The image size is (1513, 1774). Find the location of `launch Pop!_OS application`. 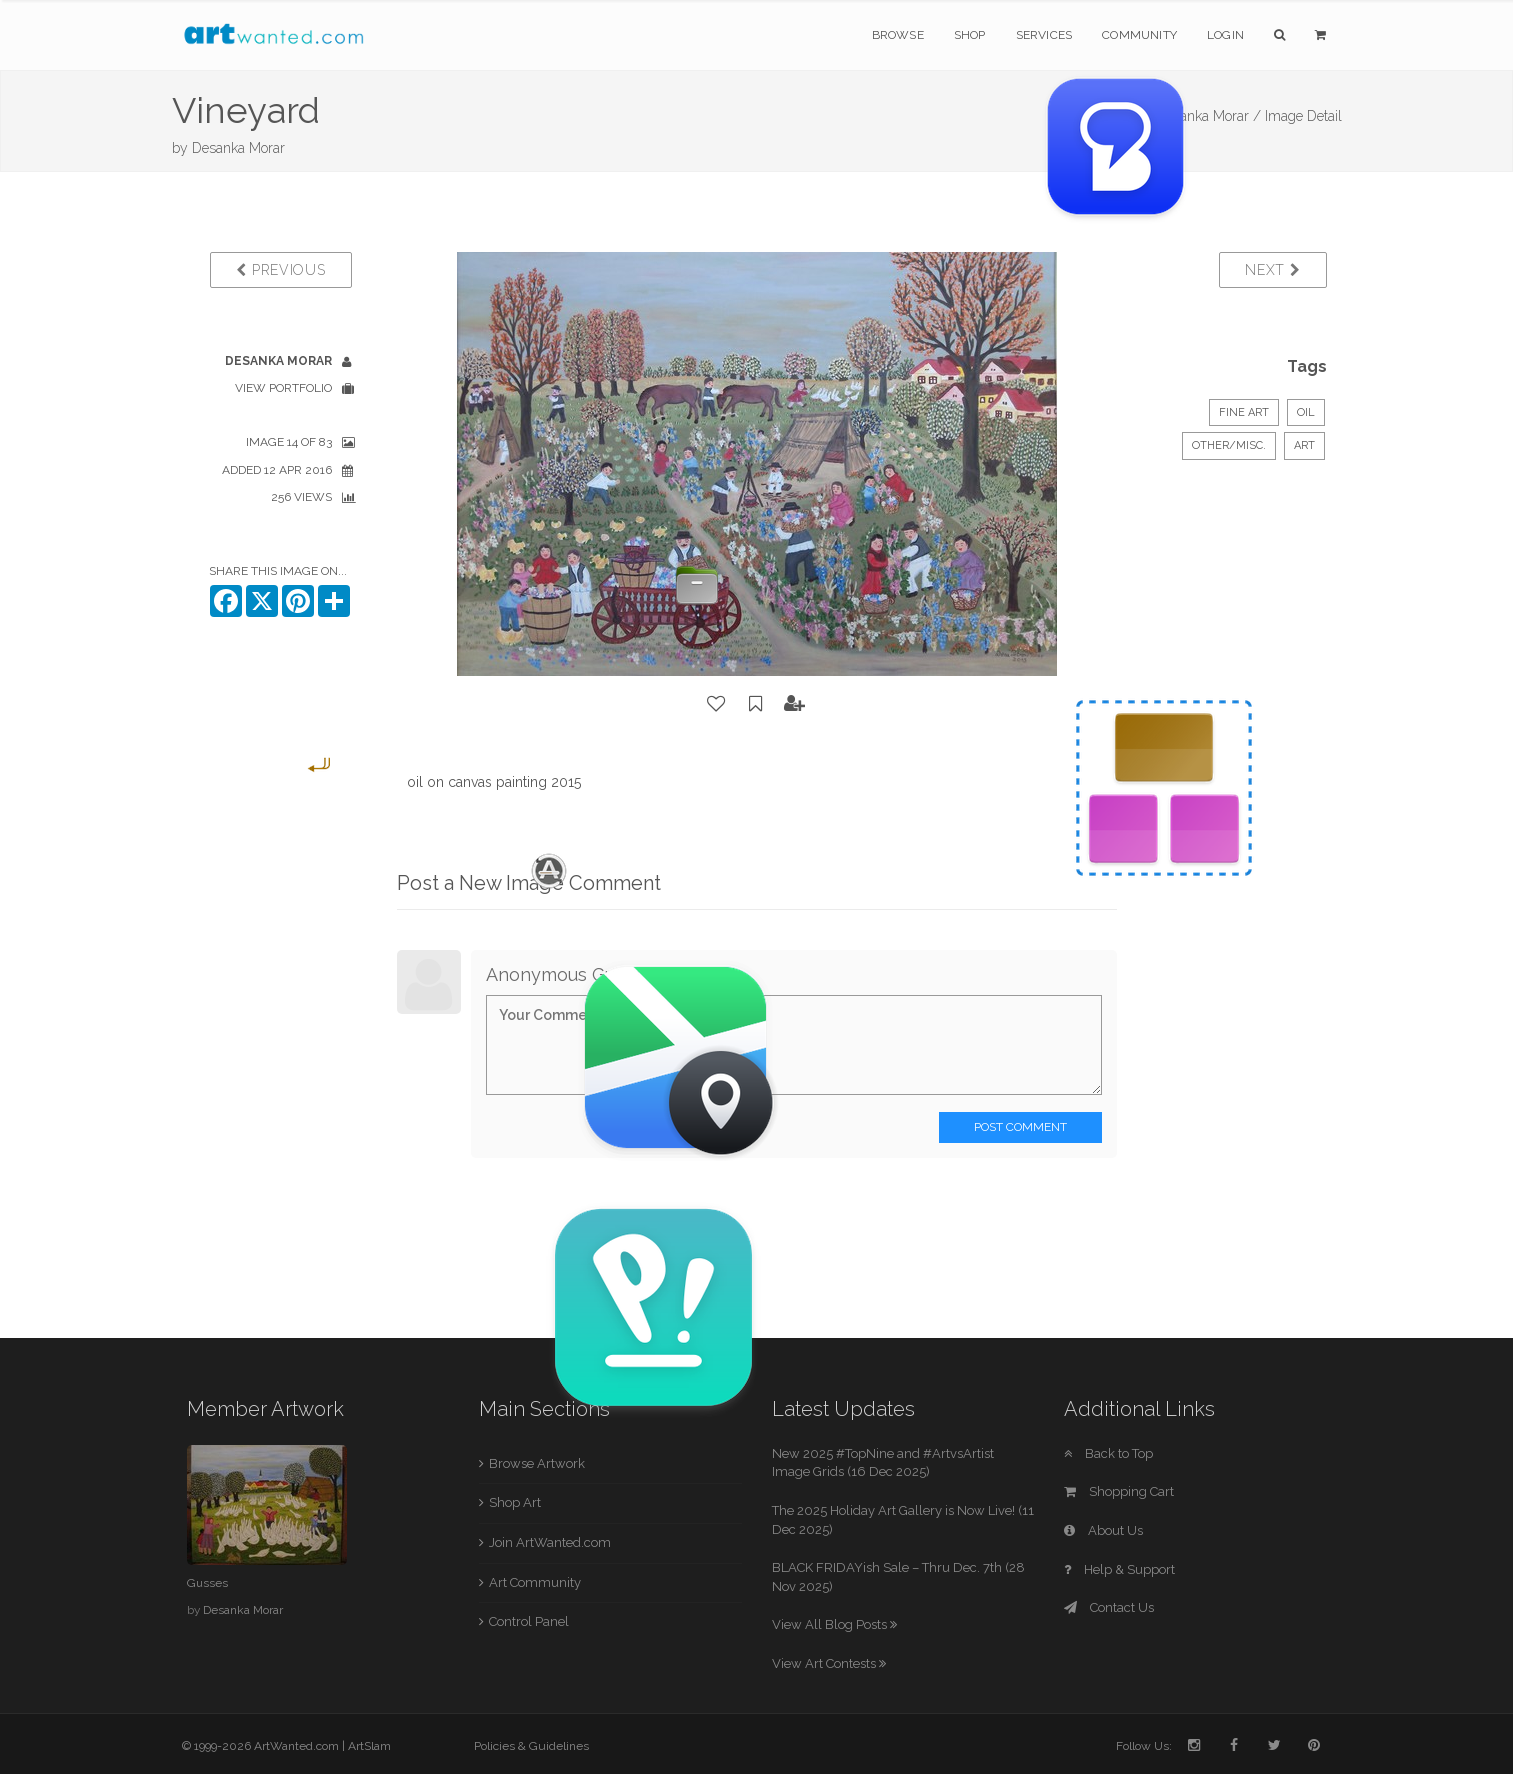

launch Pop!_OS application is located at coordinates (653, 1307).